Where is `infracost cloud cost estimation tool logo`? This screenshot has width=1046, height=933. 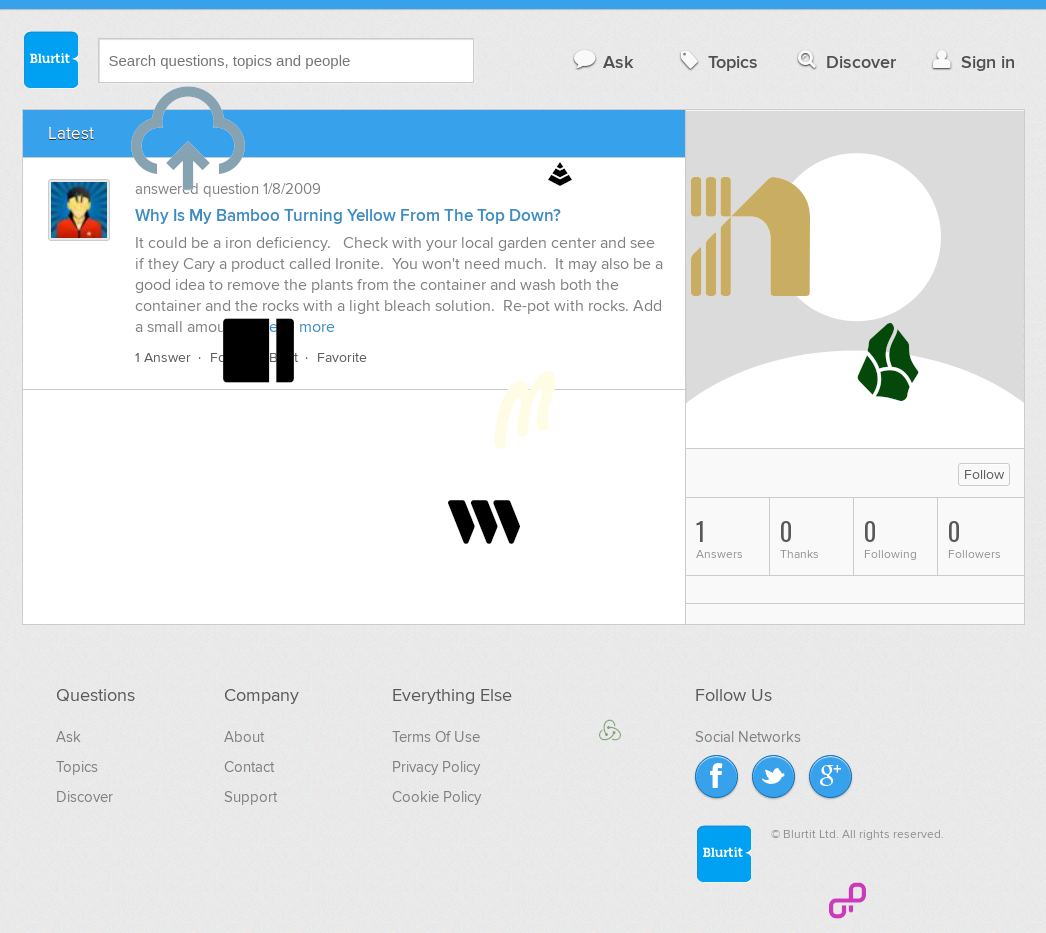 infracost cloud cost estimation tool logo is located at coordinates (750, 236).